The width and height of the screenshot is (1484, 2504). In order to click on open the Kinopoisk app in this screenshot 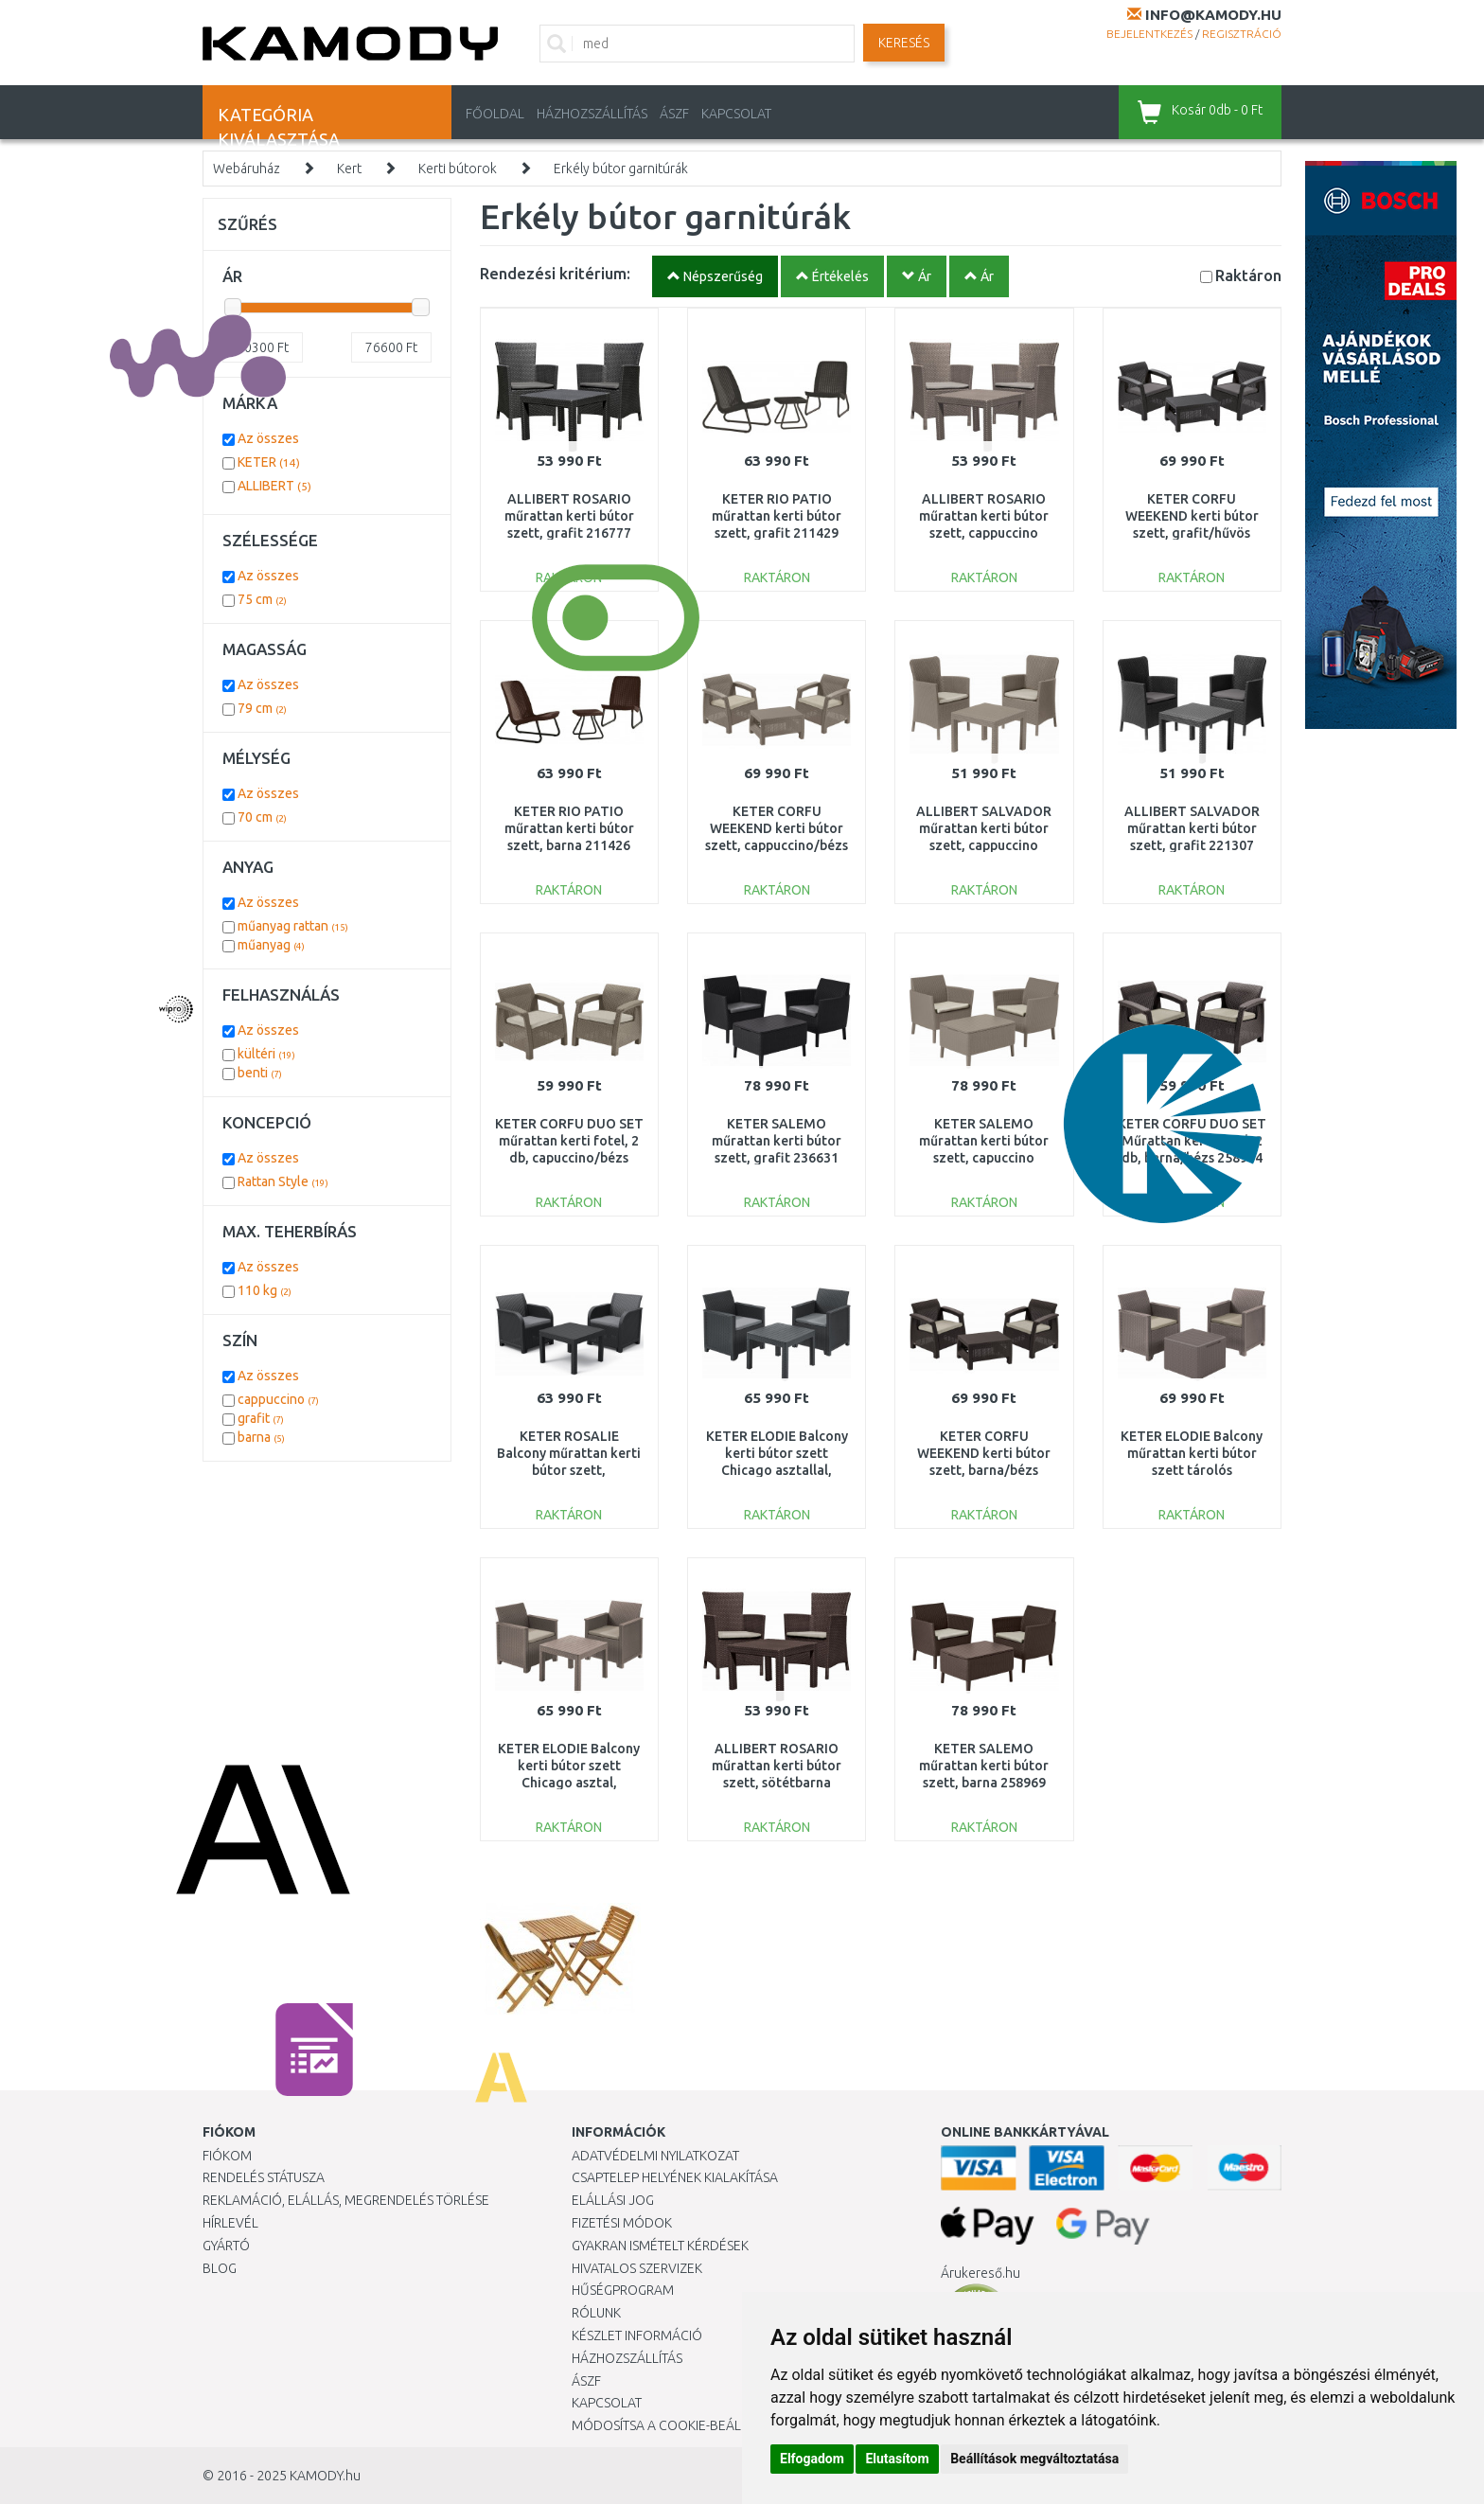, I will do `click(1162, 1124)`.